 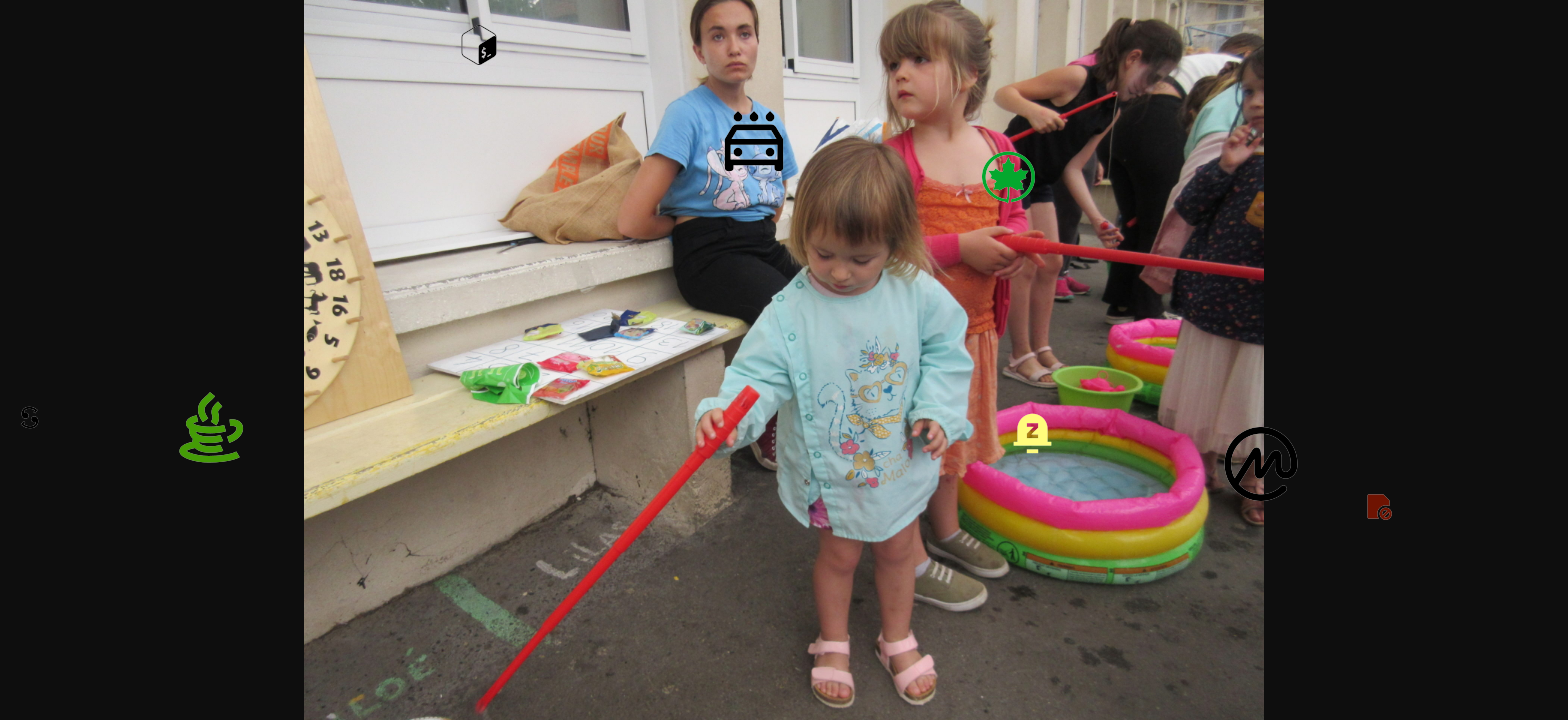 I want to click on find nearby car wash locations, so click(x=754, y=139).